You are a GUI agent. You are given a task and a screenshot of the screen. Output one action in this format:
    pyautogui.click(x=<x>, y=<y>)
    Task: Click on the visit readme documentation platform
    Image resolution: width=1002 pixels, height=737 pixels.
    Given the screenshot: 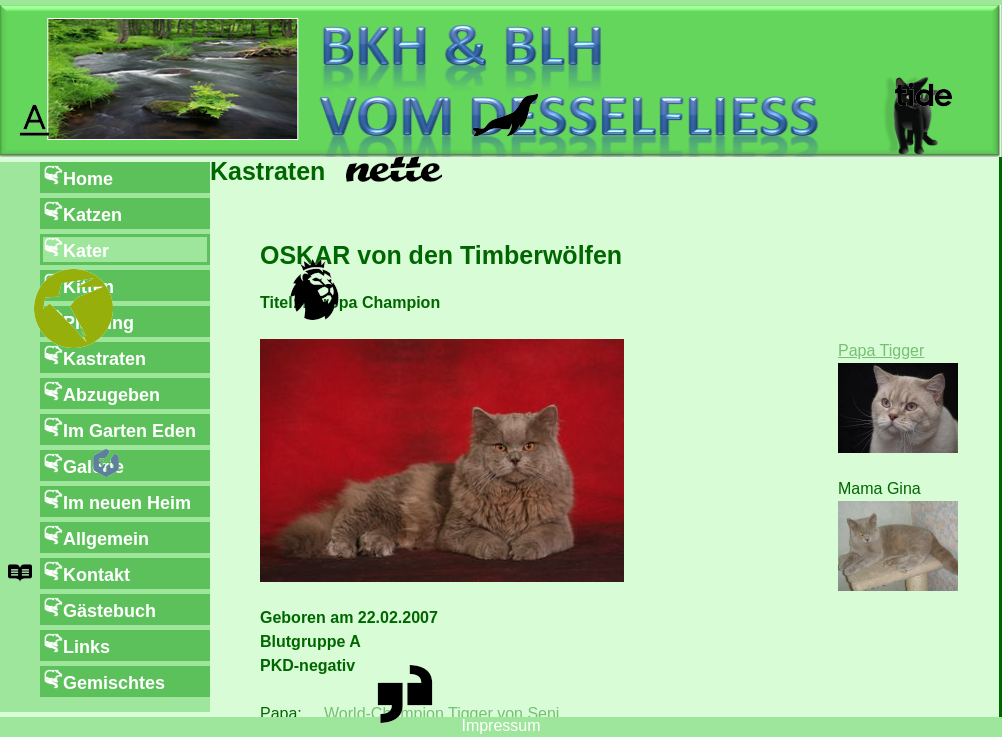 What is the action you would take?
    pyautogui.click(x=20, y=573)
    